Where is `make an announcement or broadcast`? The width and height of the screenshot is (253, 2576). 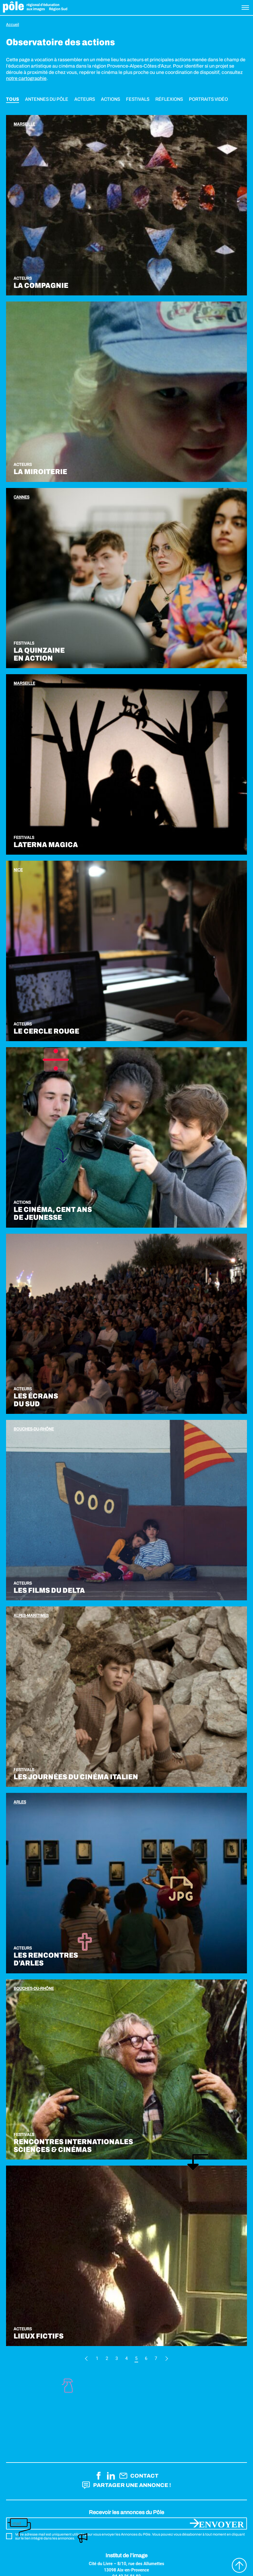 make an announcement or broadcast is located at coordinates (83, 2538).